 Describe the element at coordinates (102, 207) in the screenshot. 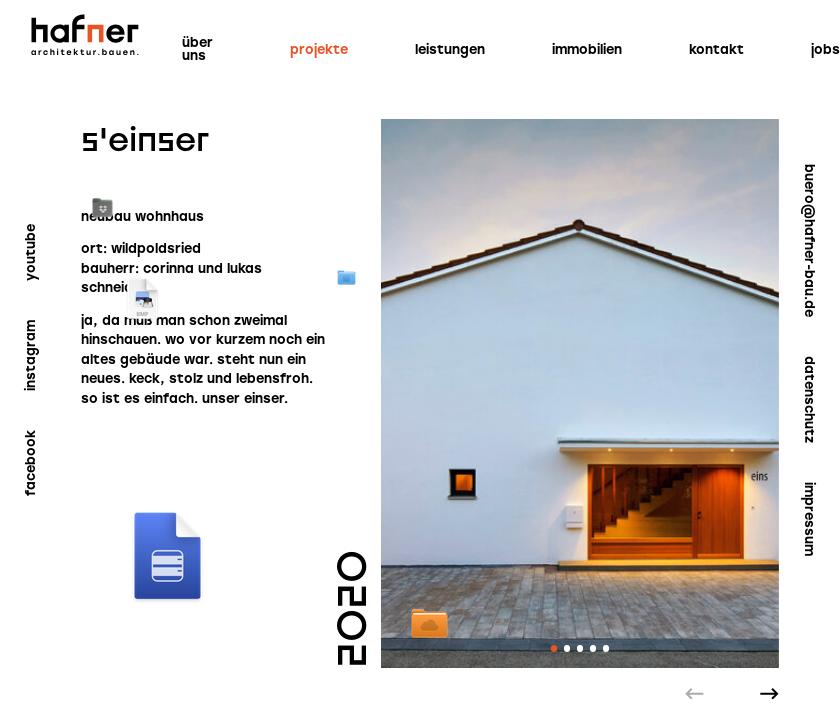

I see `open your dropbox folder` at that location.